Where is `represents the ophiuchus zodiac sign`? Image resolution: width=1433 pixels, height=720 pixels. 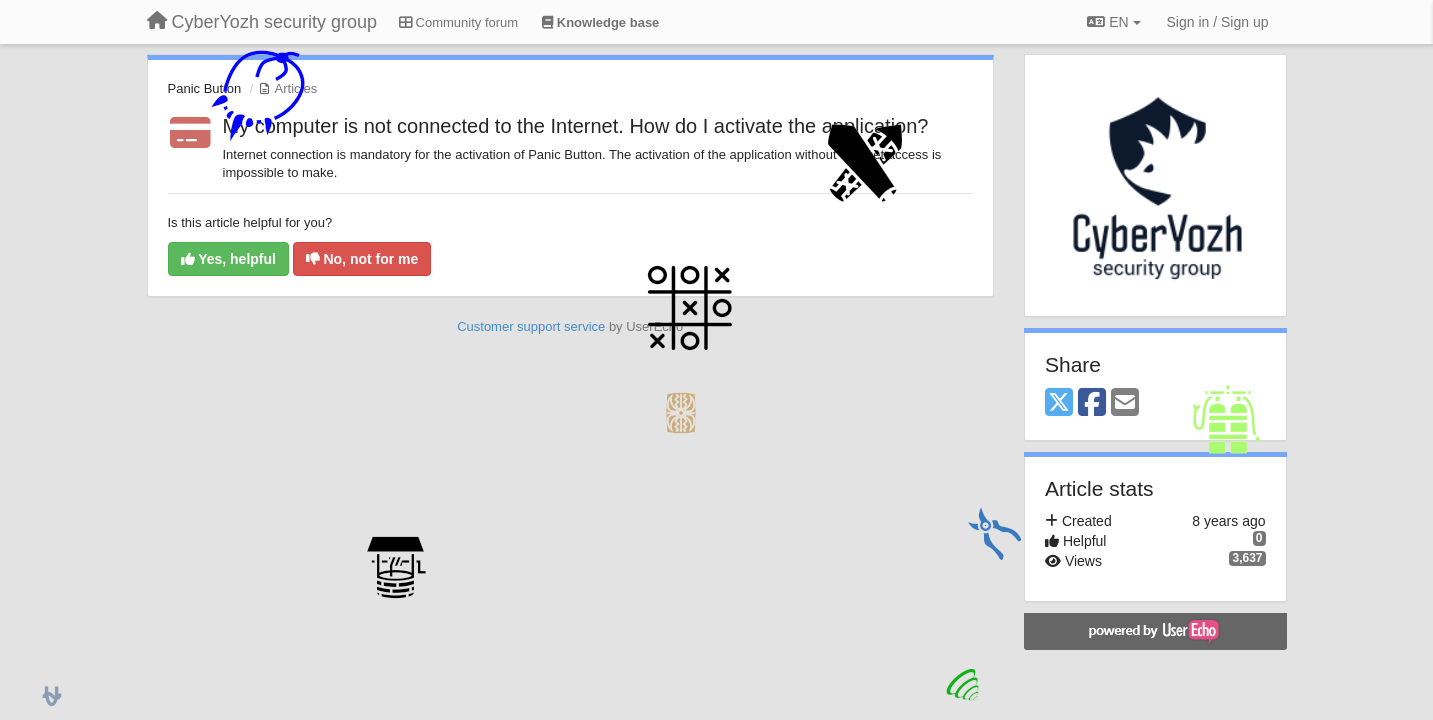
represents the ophiuchus zodiac sign is located at coordinates (52, 696).